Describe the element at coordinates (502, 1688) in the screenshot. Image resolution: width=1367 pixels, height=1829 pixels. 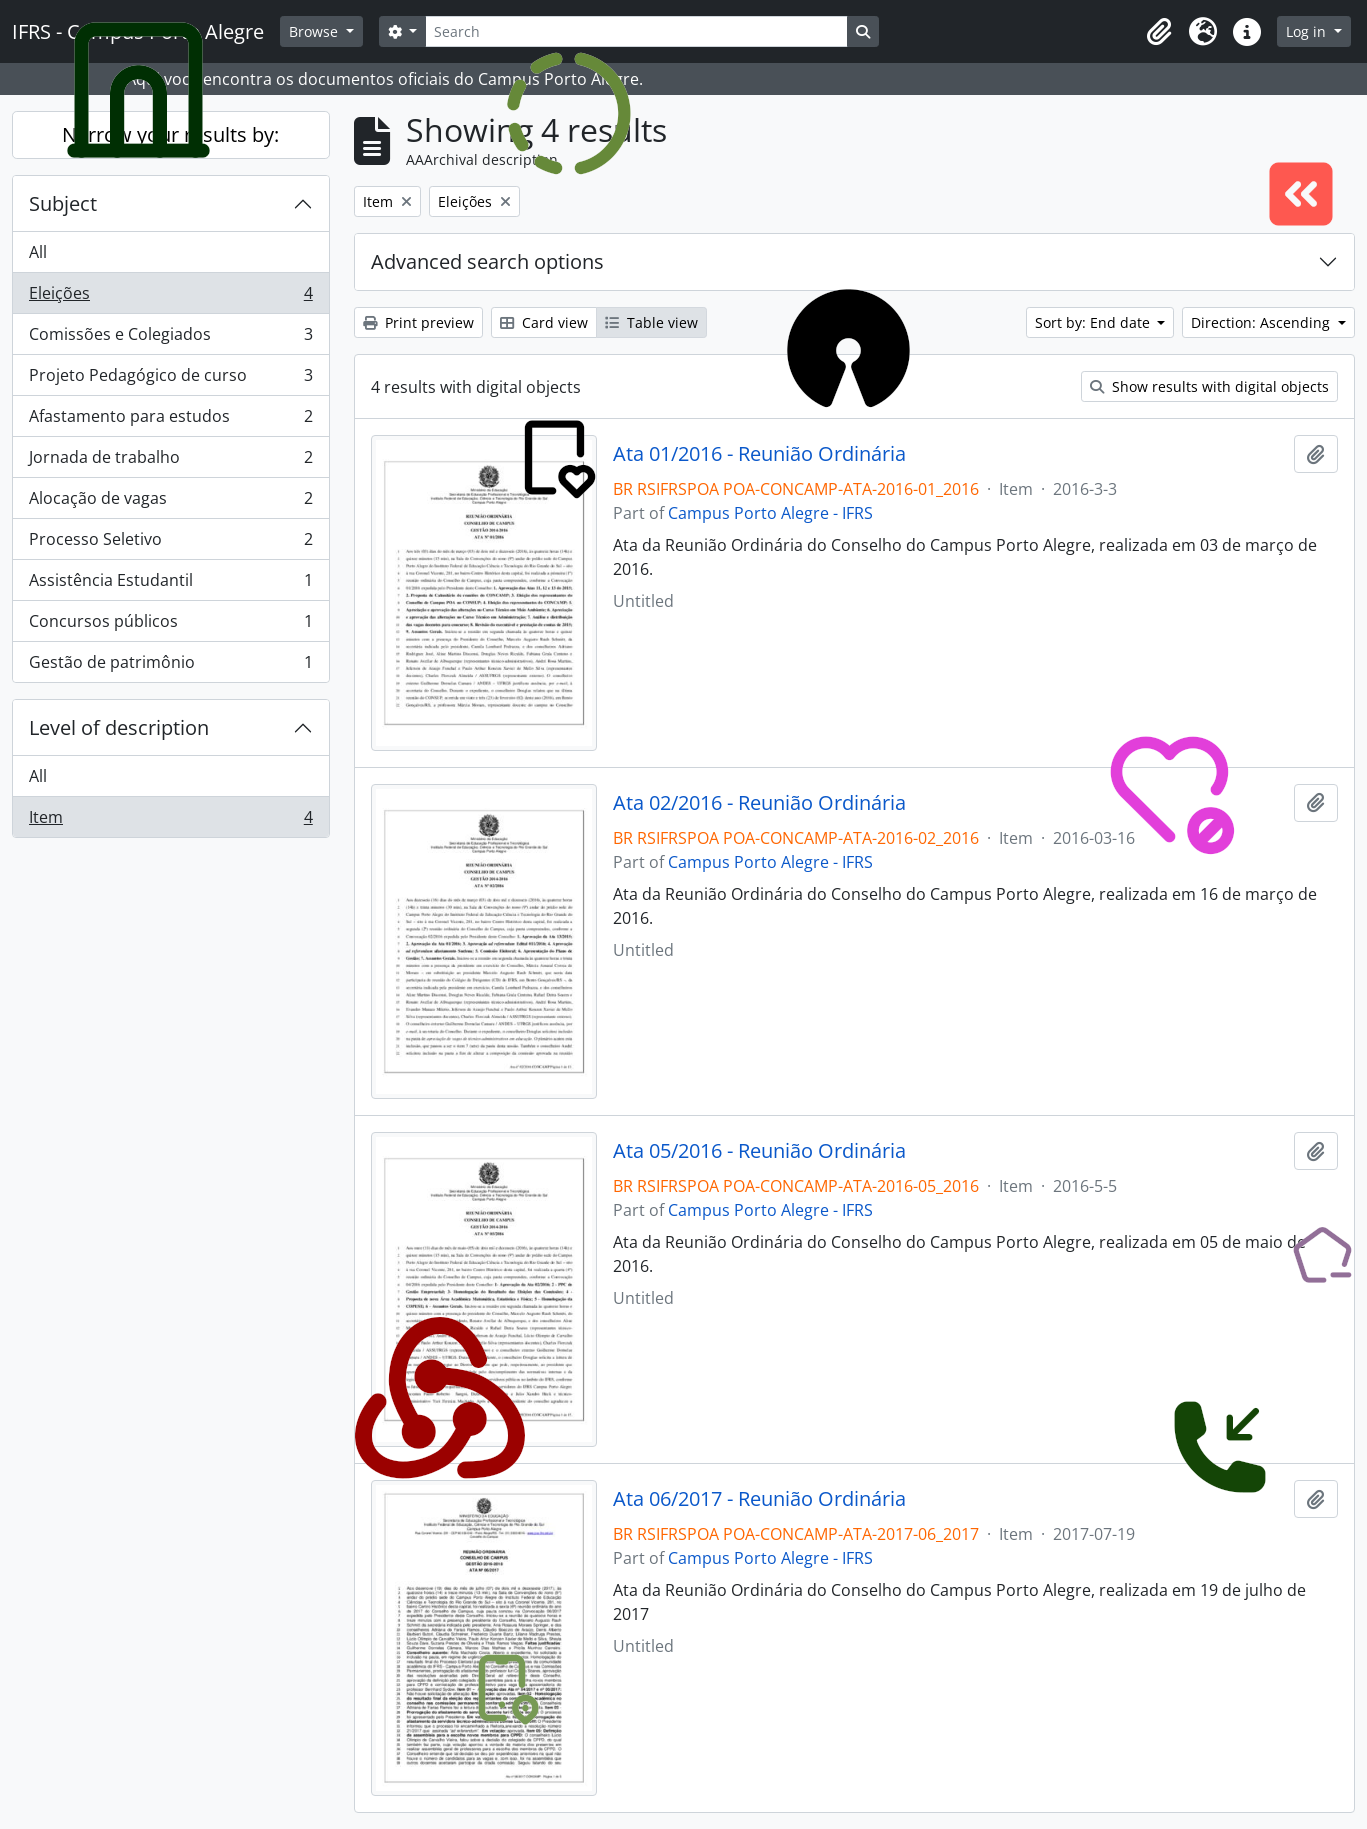
I see `view device location on map` at that location.